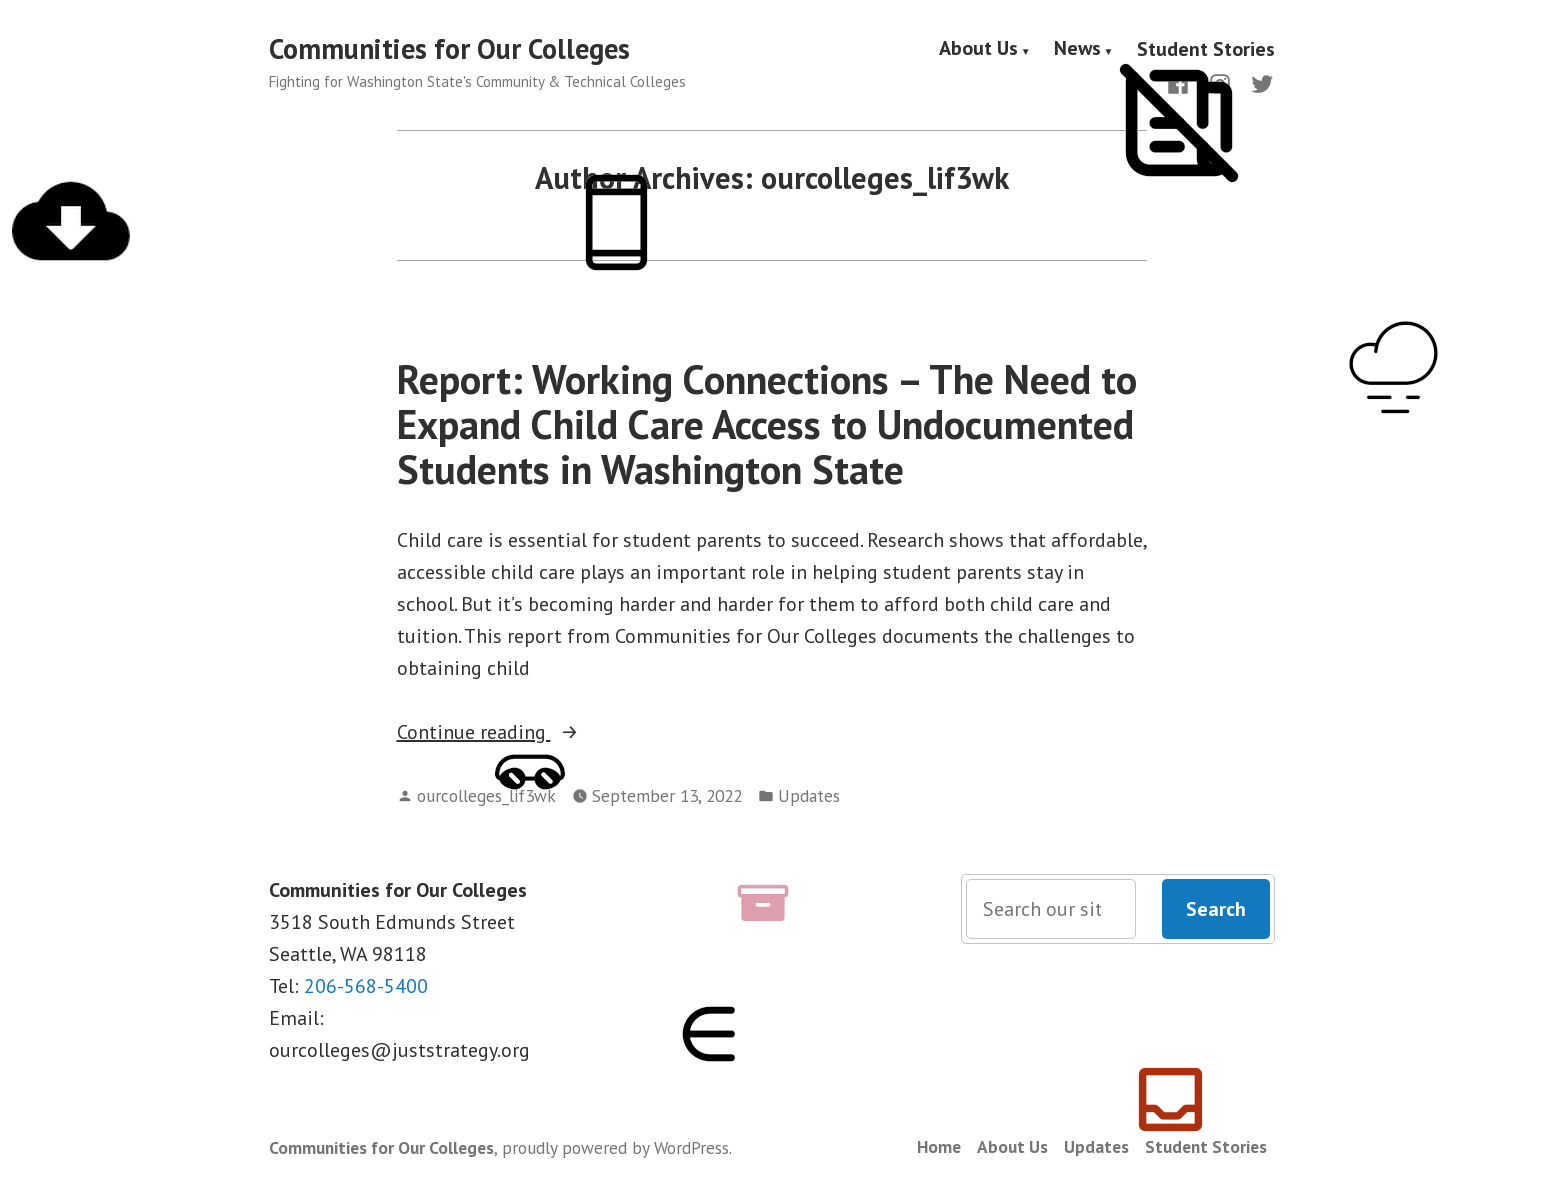 This screenshot has width=1543, height=1194. Describe the element at coordinates (1170, 1099) in the screenshot. I see `view inbox or incoming items` at that location.